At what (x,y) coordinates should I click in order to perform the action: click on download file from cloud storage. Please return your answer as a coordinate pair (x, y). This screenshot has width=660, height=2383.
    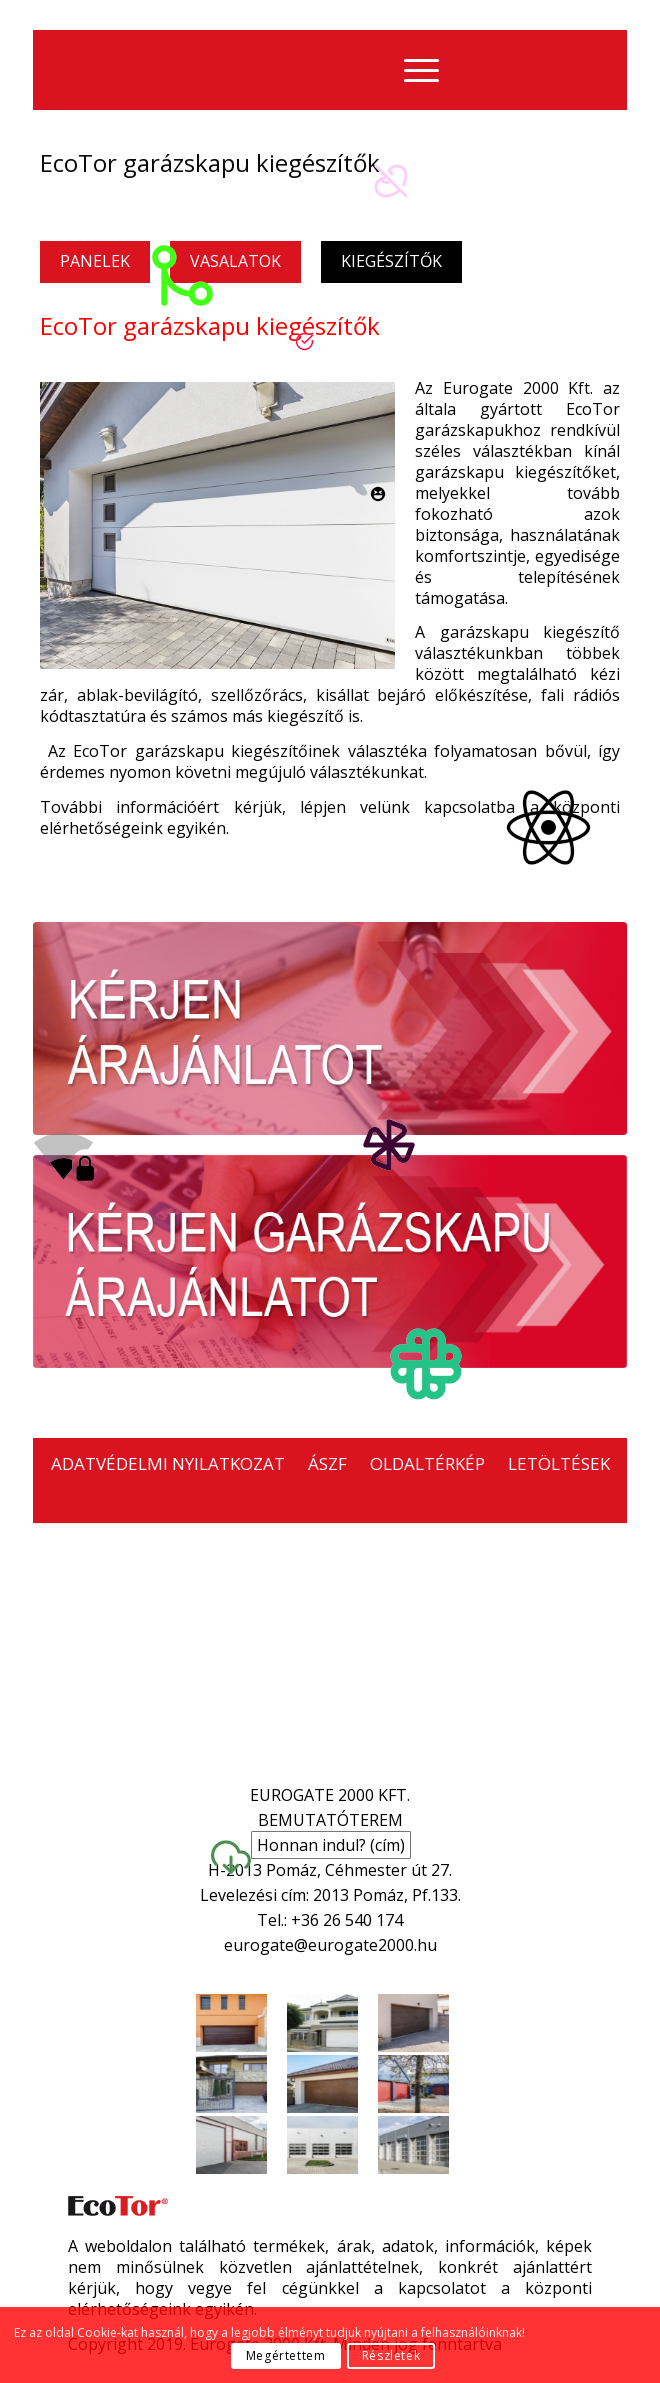
    Looking at the image, I should click on (231, 1857).